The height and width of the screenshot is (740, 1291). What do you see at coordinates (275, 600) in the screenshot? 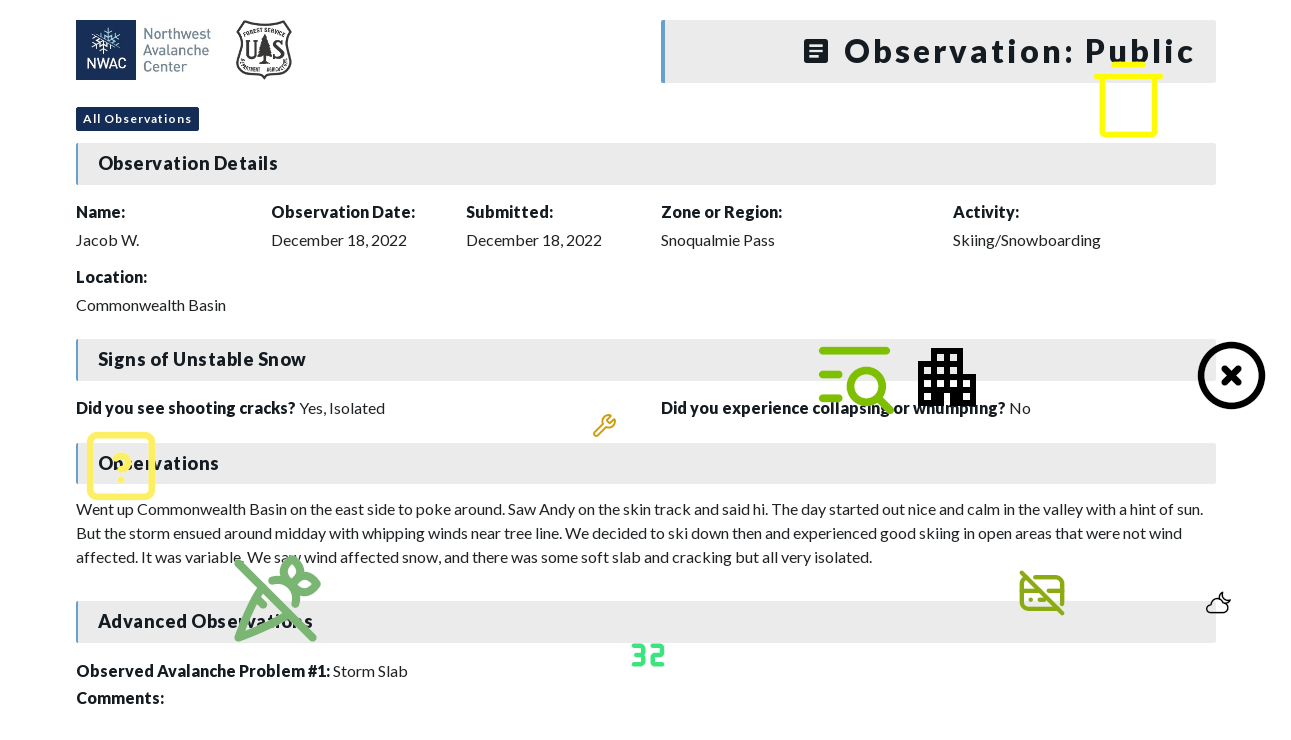
I see `disable vegetable or vegan filter` at bounding box center [275, 600].